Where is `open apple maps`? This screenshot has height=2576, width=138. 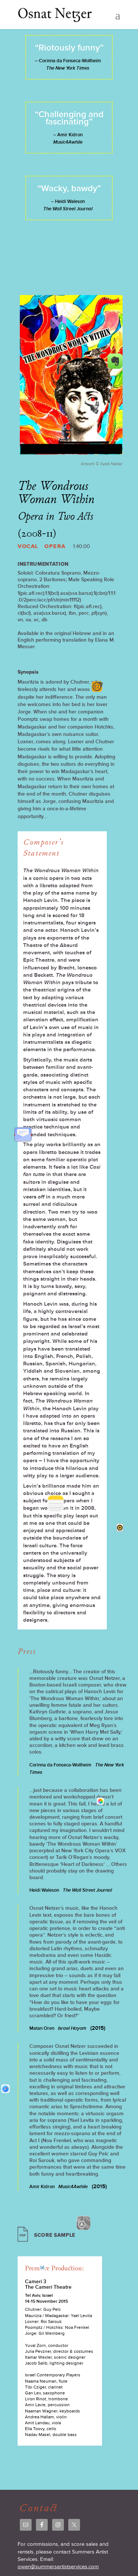
open apple maps is located at coordinates (83, 2223).